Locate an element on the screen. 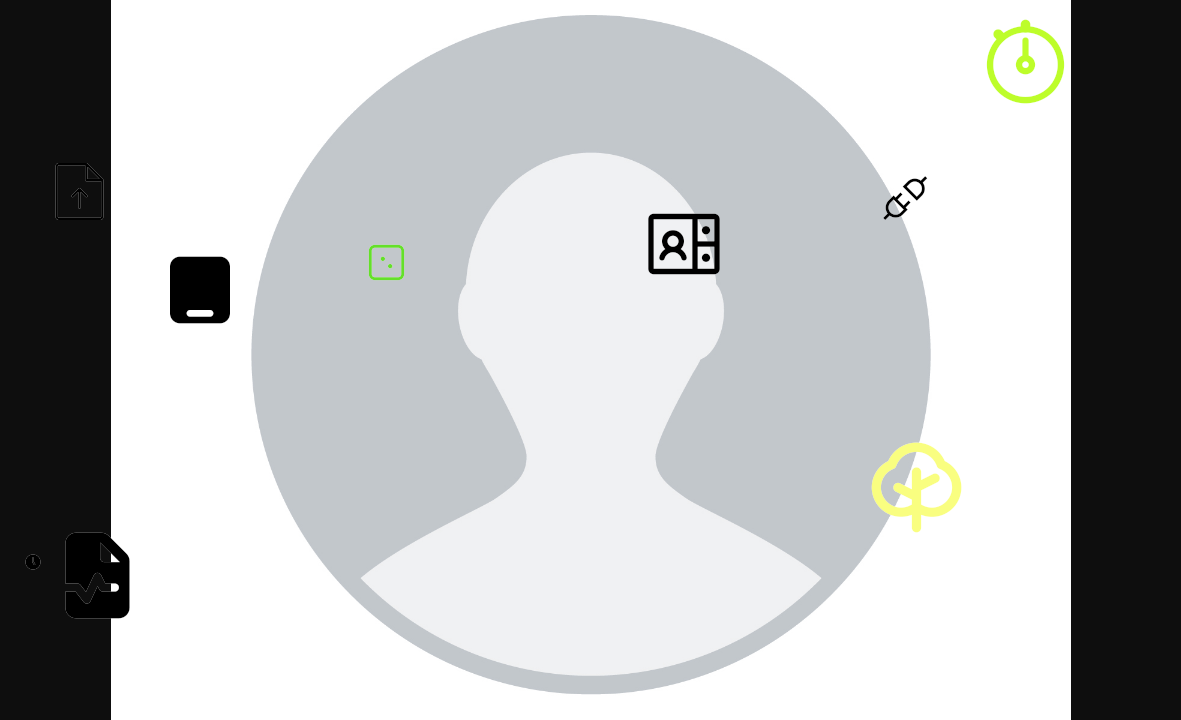 Image resolution: width=1181 pixels, height=720 pixels. start or join a video conference is located at coordinates (684, 244).